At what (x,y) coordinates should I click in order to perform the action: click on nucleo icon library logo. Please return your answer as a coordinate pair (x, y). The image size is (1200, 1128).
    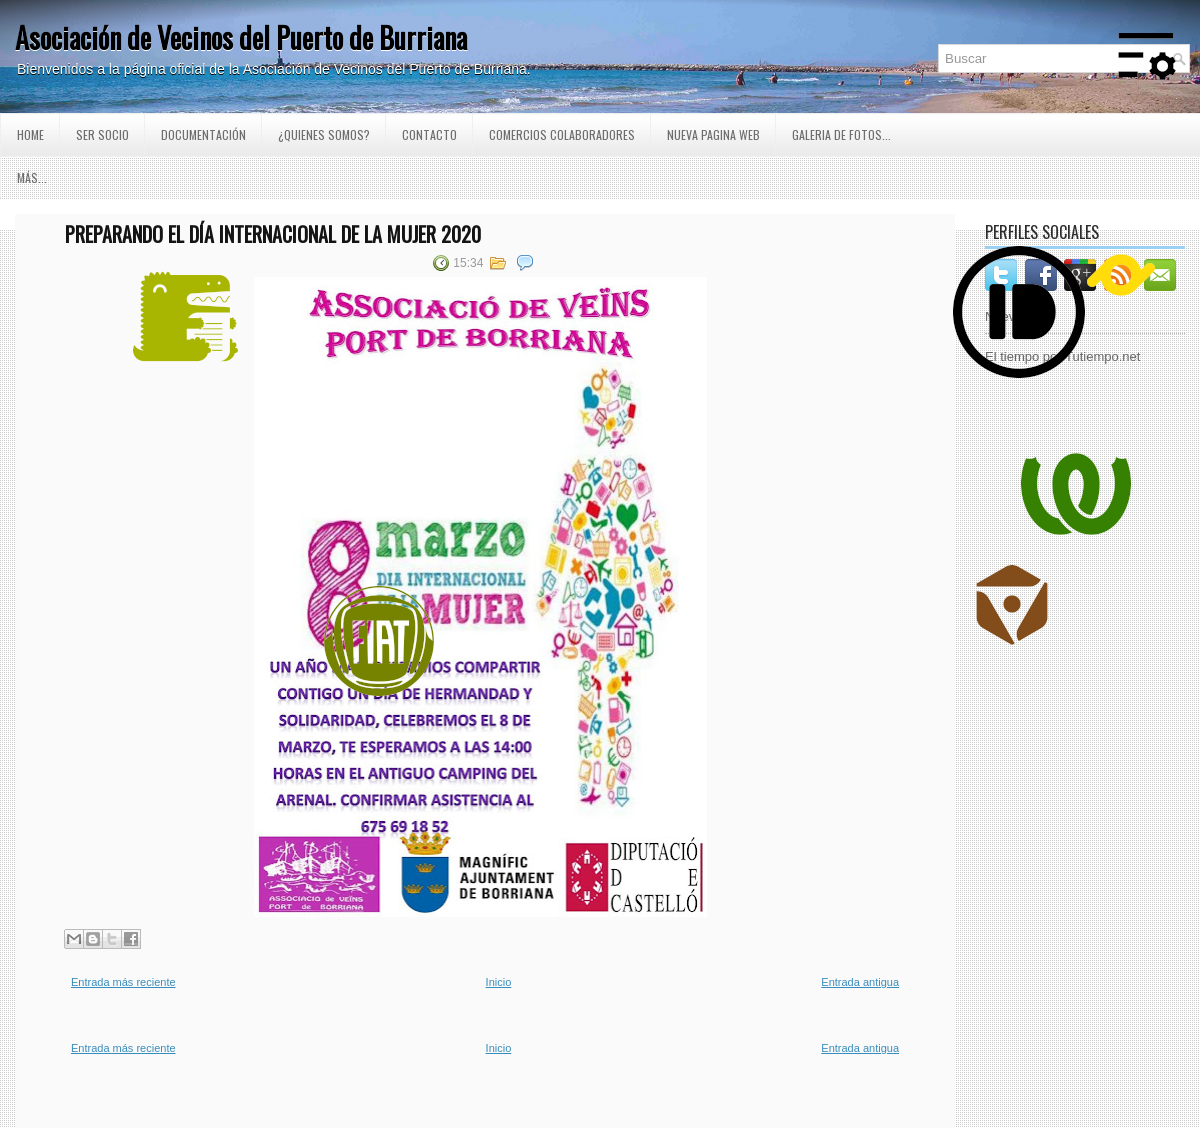
    Looking at the image, I should click on (1012, 605).